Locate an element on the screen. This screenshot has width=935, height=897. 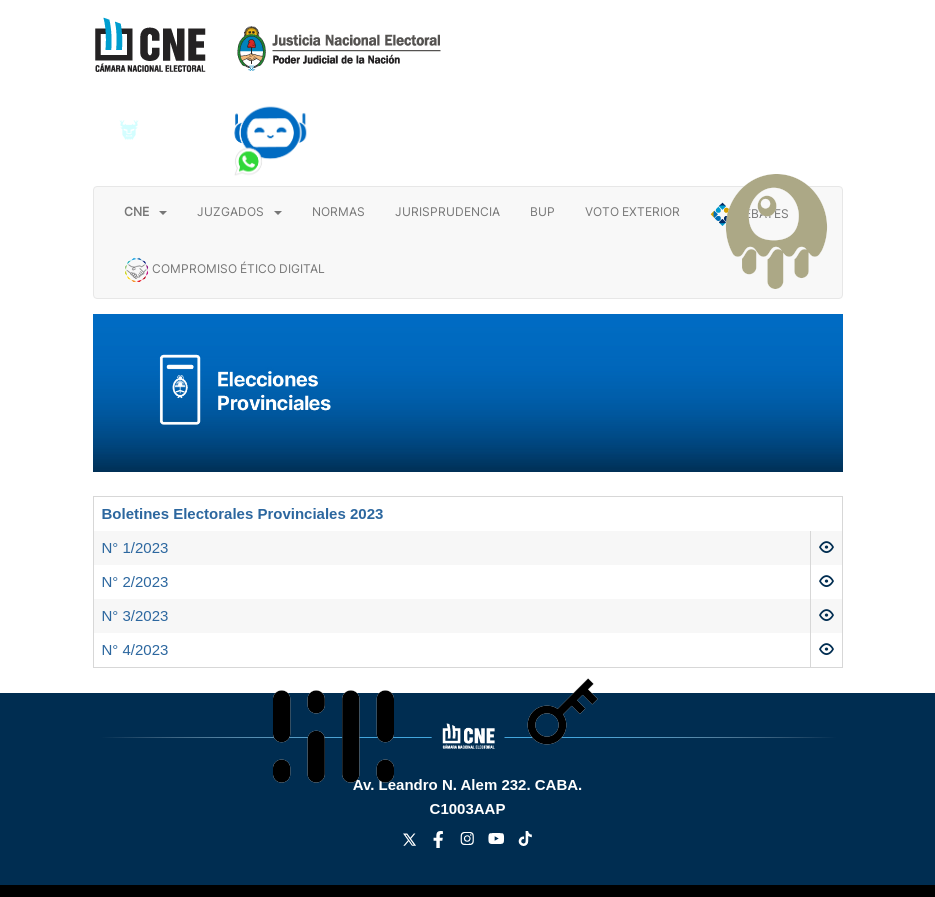
turso database service logo is located at coordinates (129, 130).